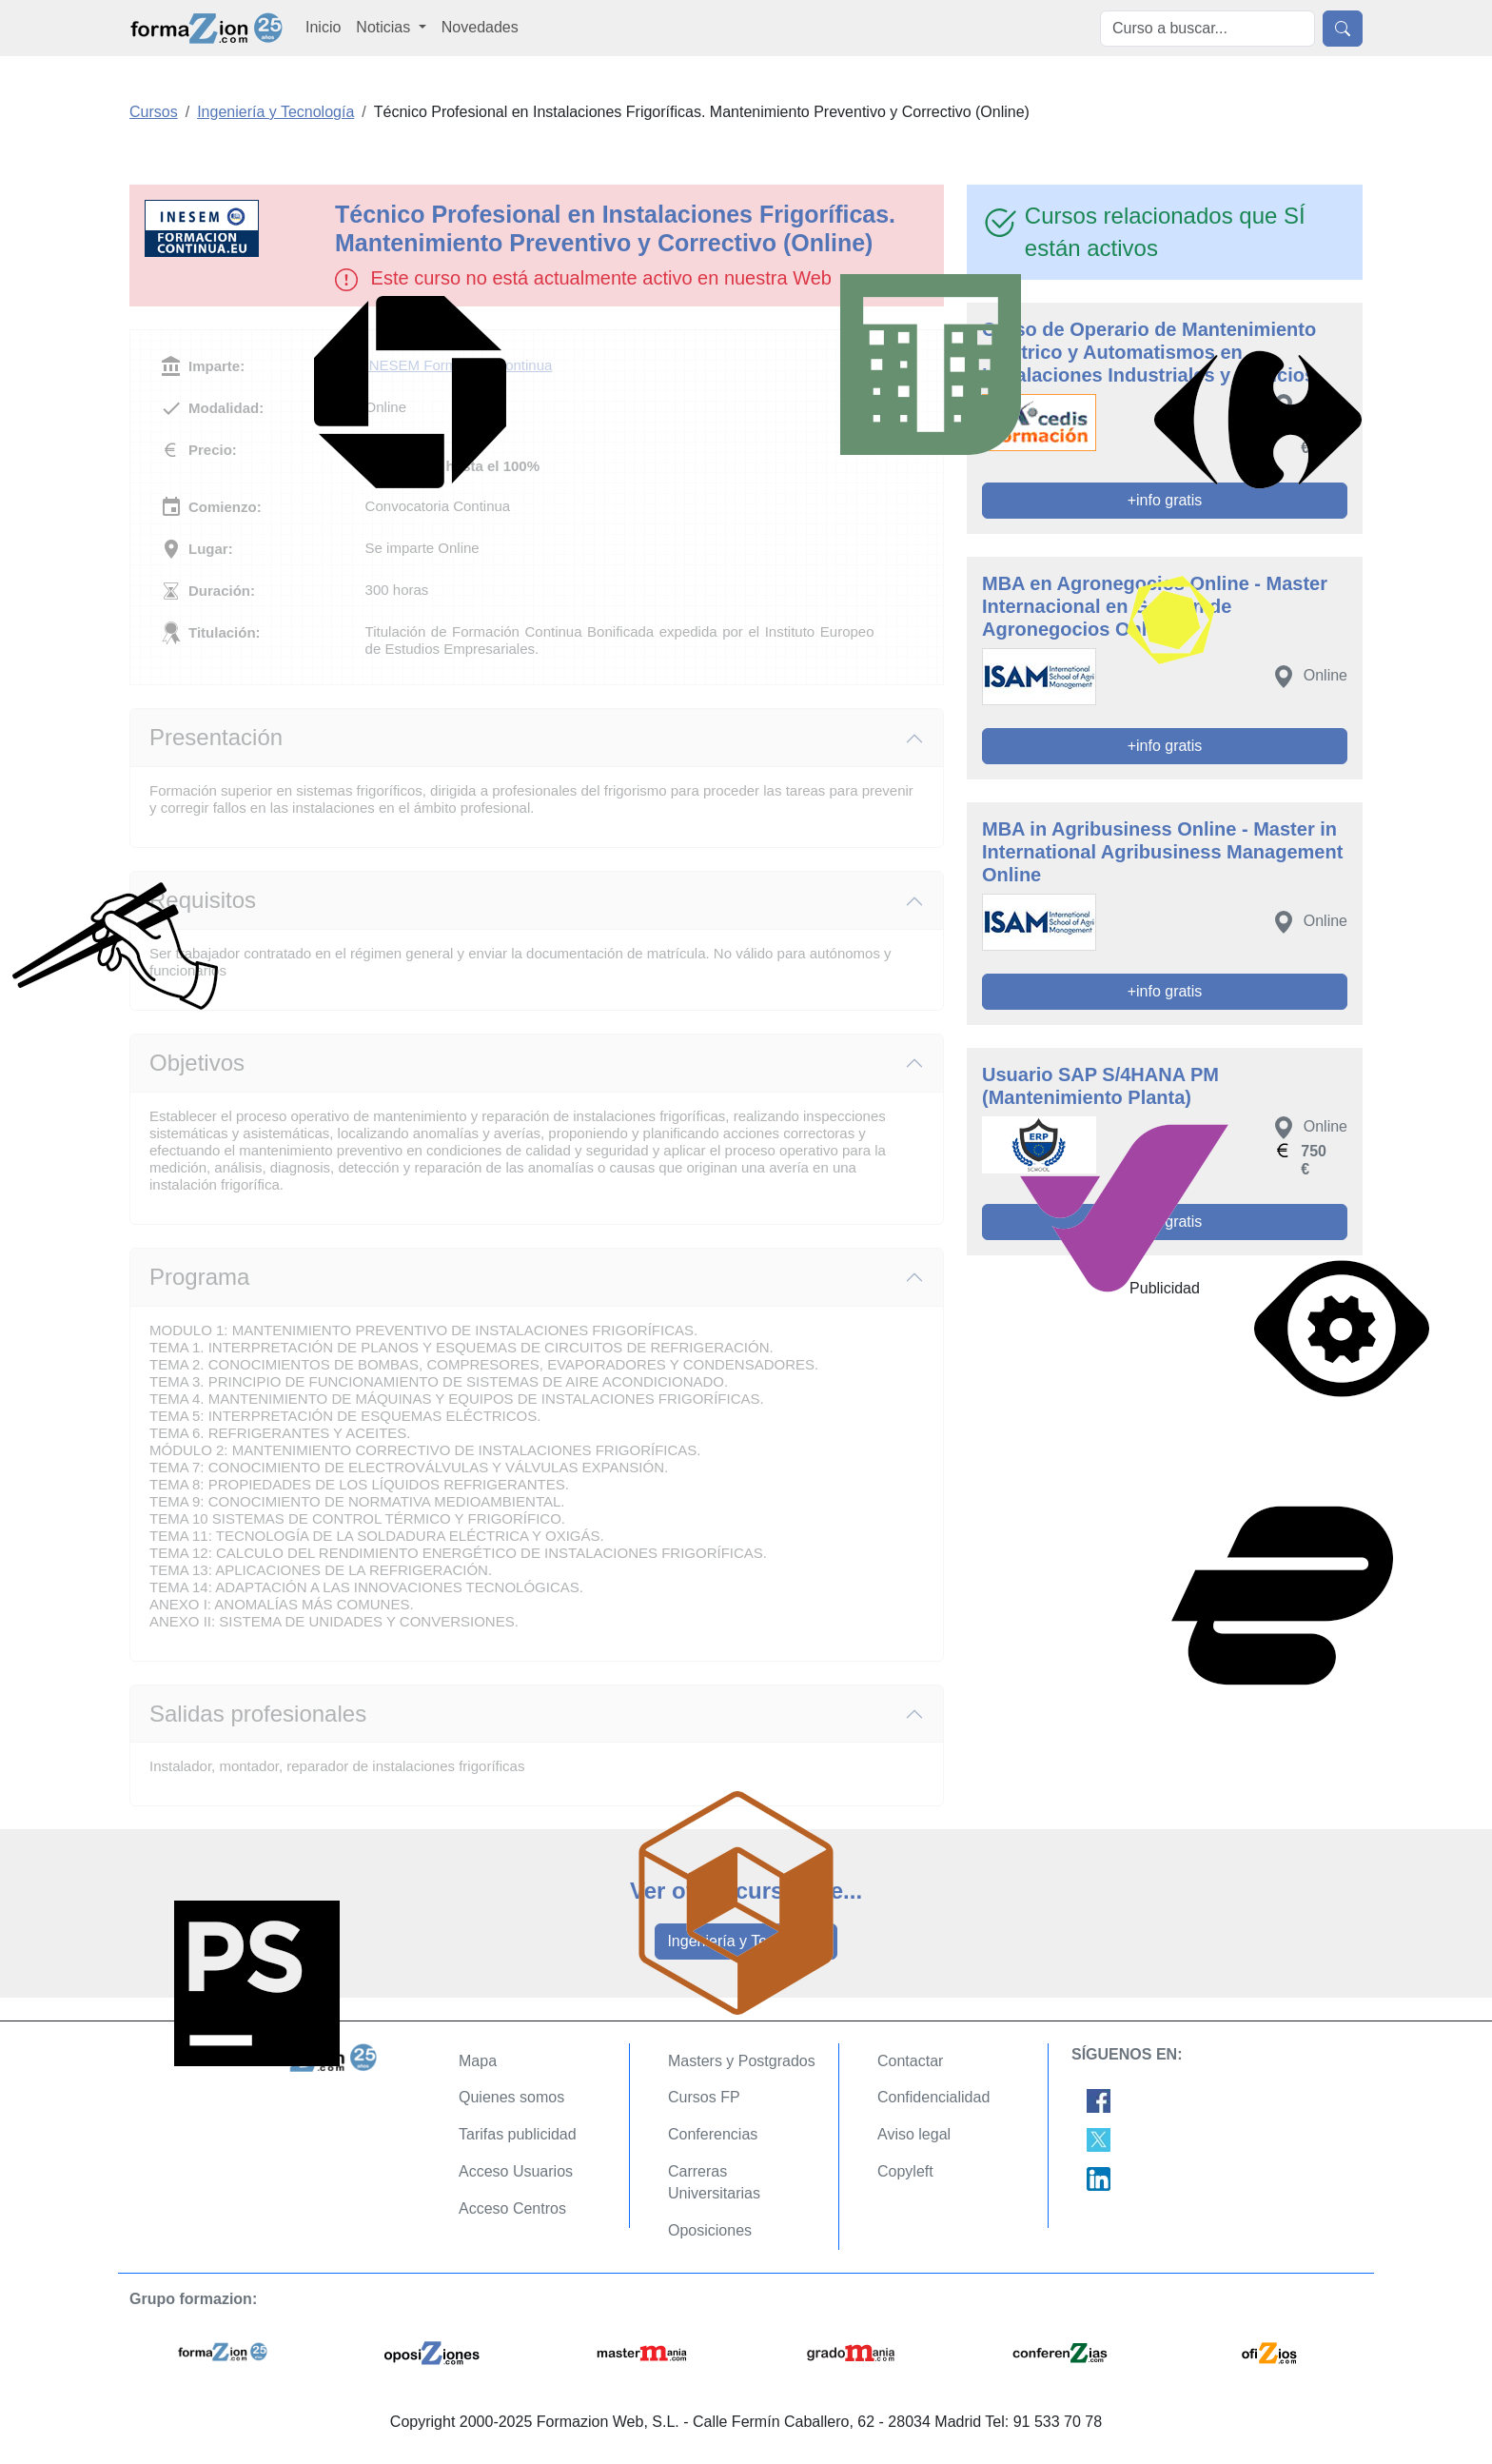  I want to click on phabricator code review and project management platform logo, so click(1342, 1329).